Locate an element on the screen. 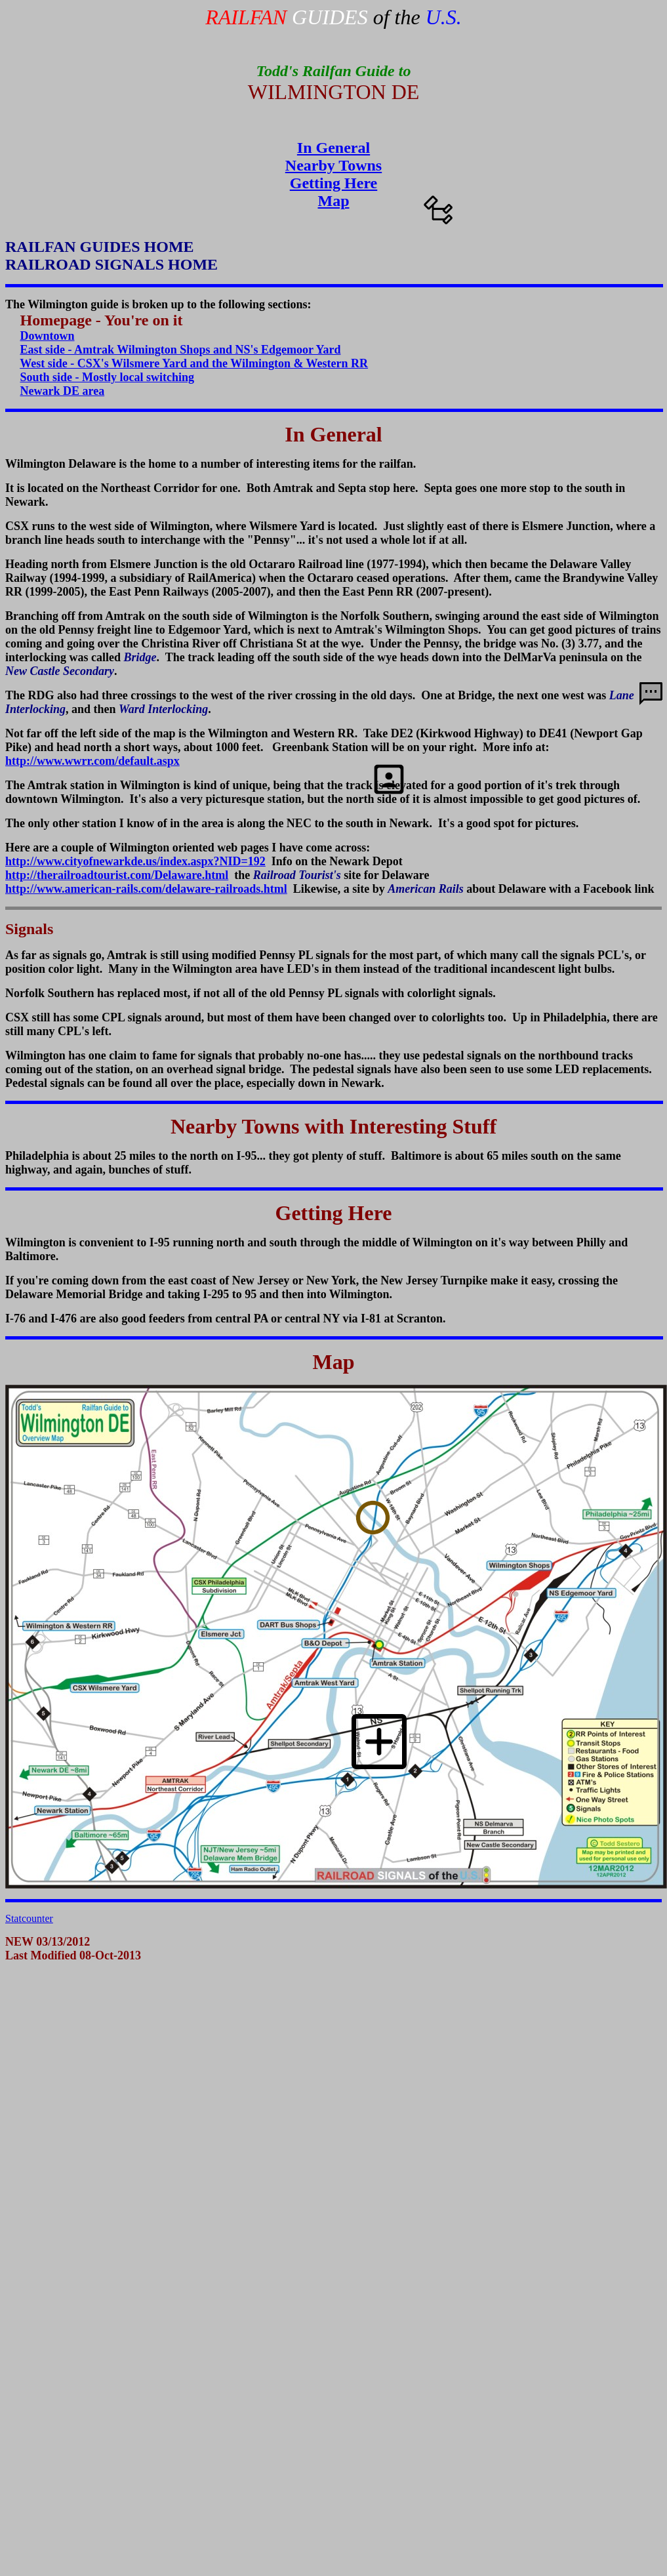 Image resolution: width=667 pixels, height=2576 pixels. start recording audio or video is located at coordinates (373, 1517).